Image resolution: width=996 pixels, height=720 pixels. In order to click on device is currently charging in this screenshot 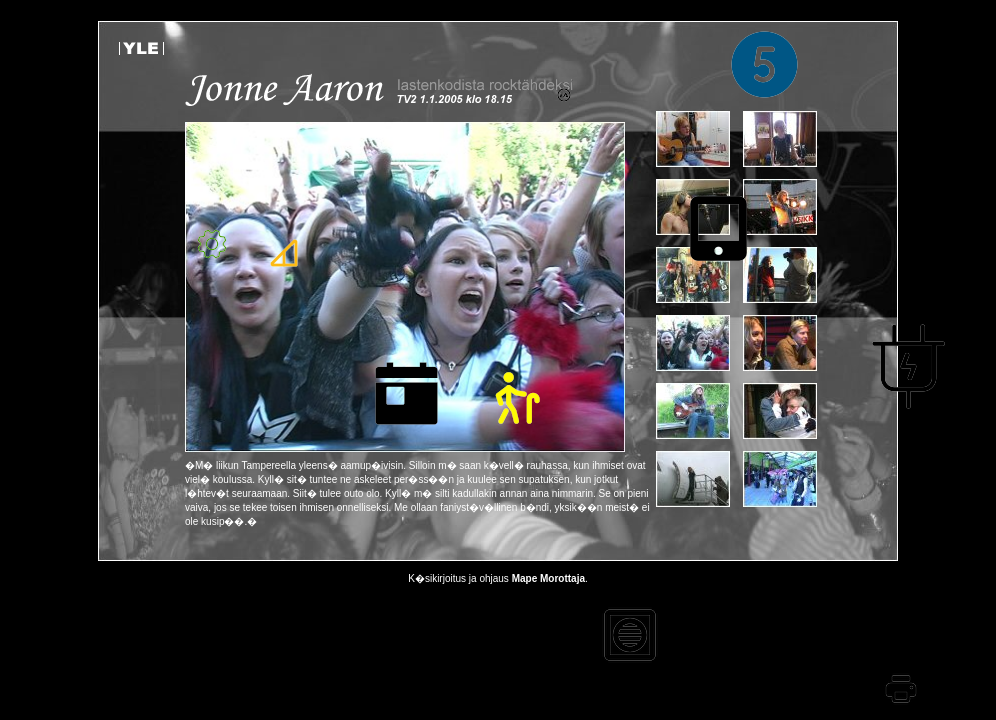, I will do `click(908, 366)`.